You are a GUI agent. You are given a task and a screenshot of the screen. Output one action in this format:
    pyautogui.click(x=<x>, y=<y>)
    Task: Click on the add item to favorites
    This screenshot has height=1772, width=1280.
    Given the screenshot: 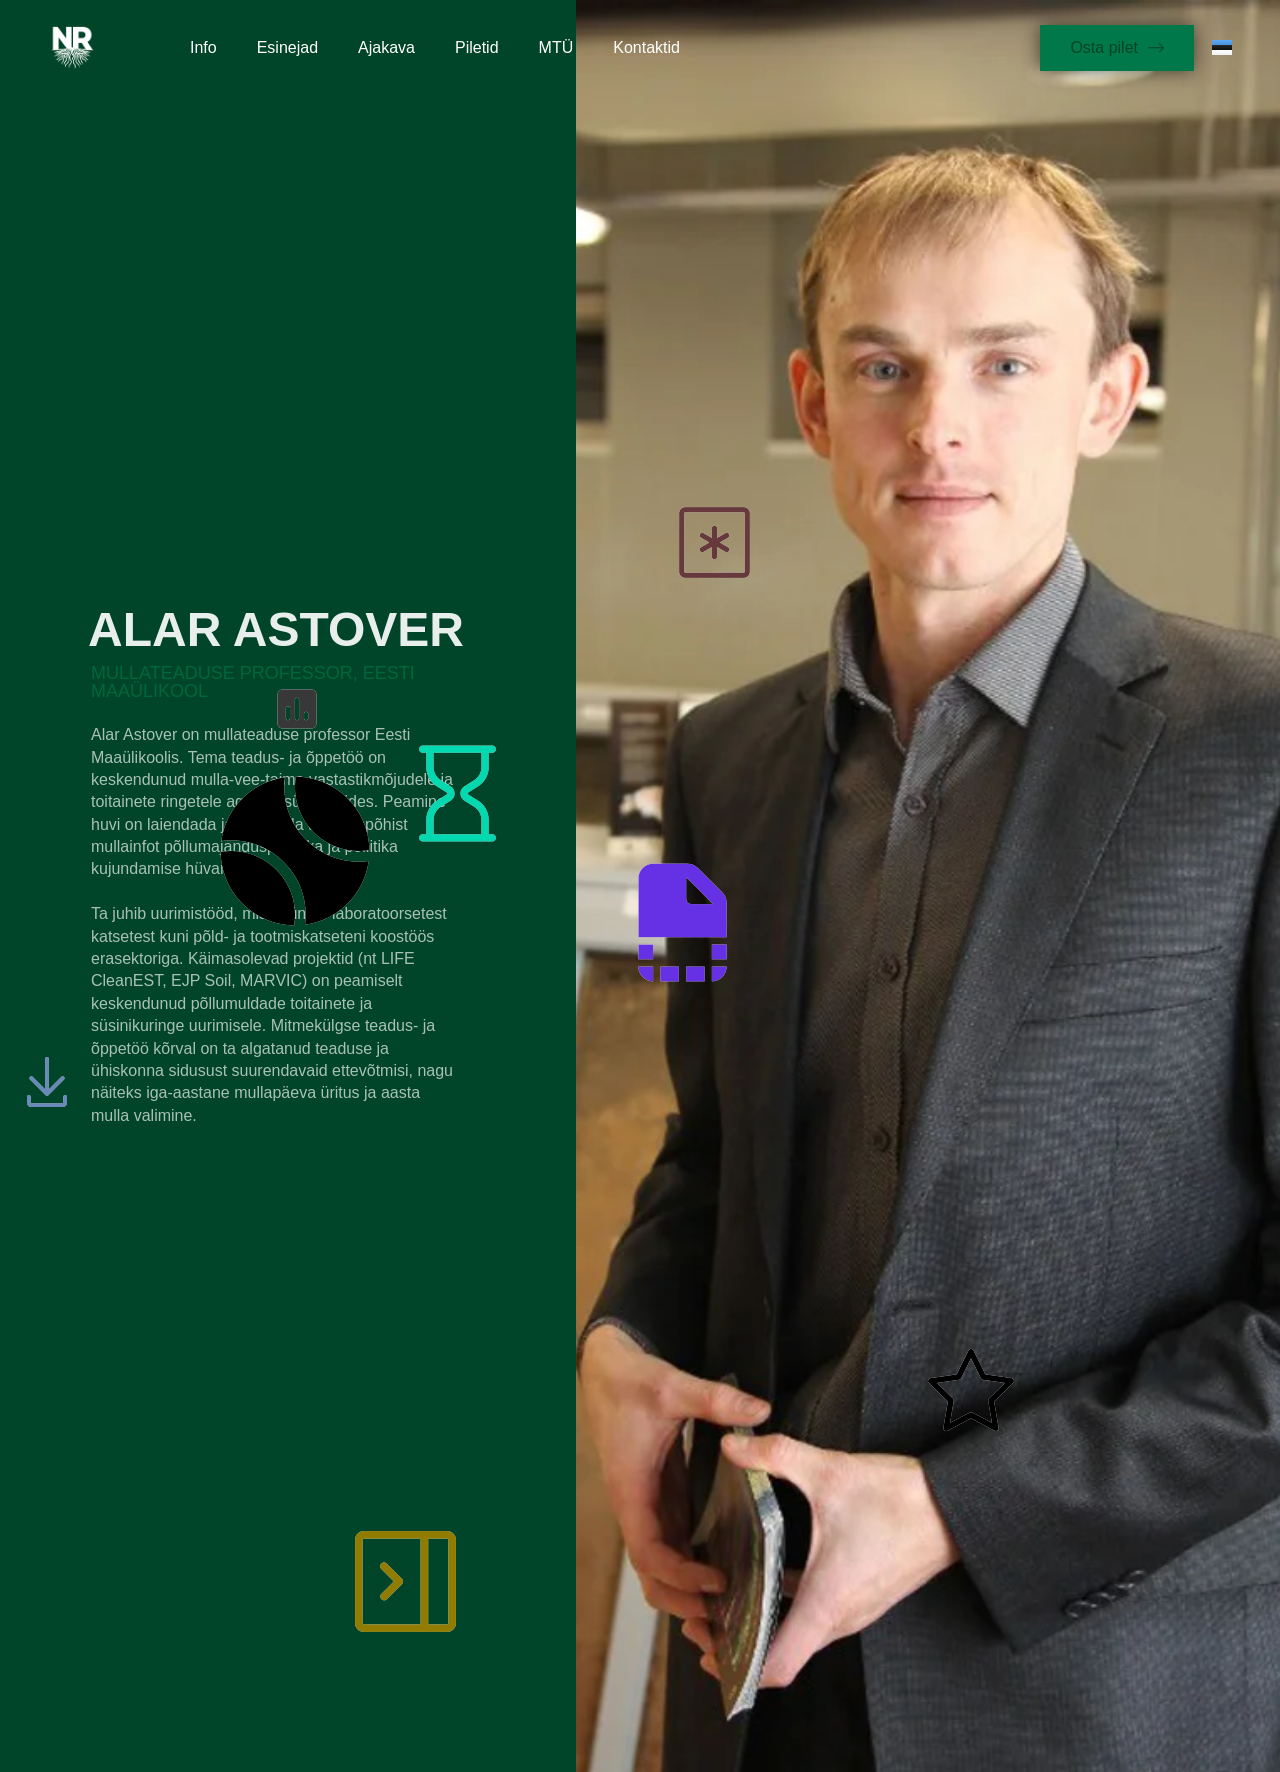 What is the action you would take?
    pyautogui.click(x=971, y=1394)
    